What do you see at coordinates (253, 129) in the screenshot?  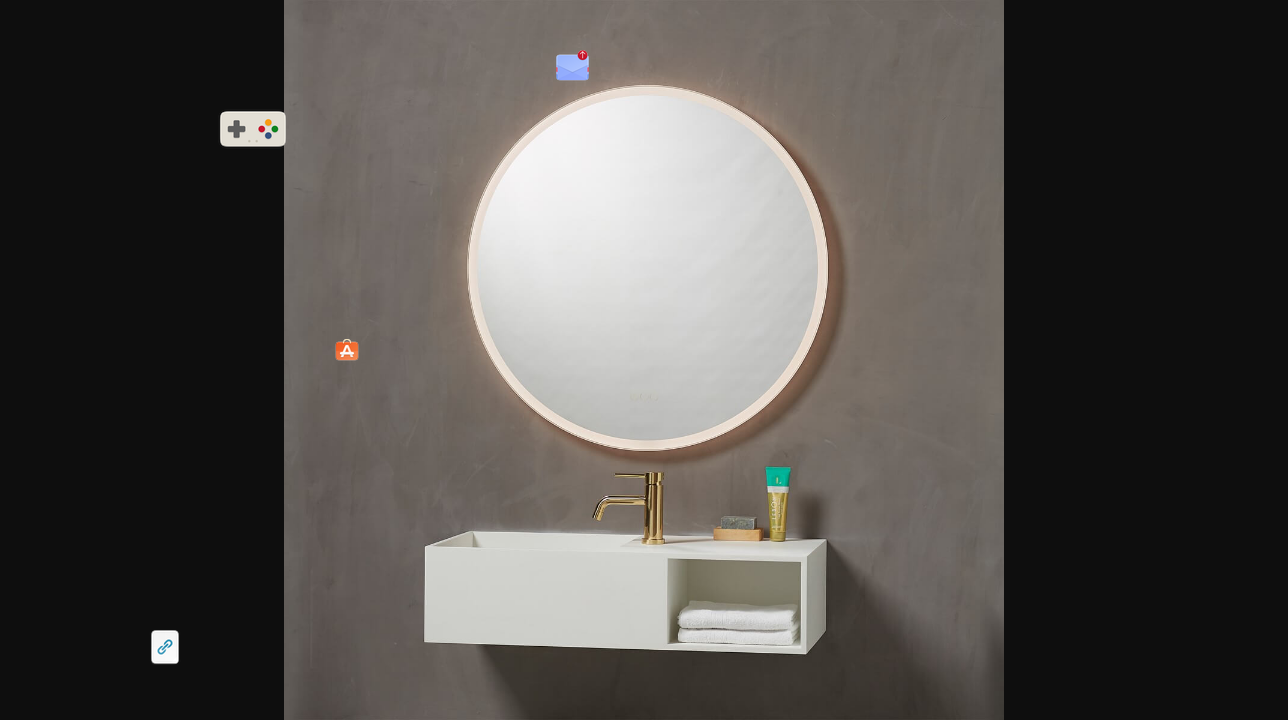 I see `open the games category or folder` at bounding box center [253, 129].